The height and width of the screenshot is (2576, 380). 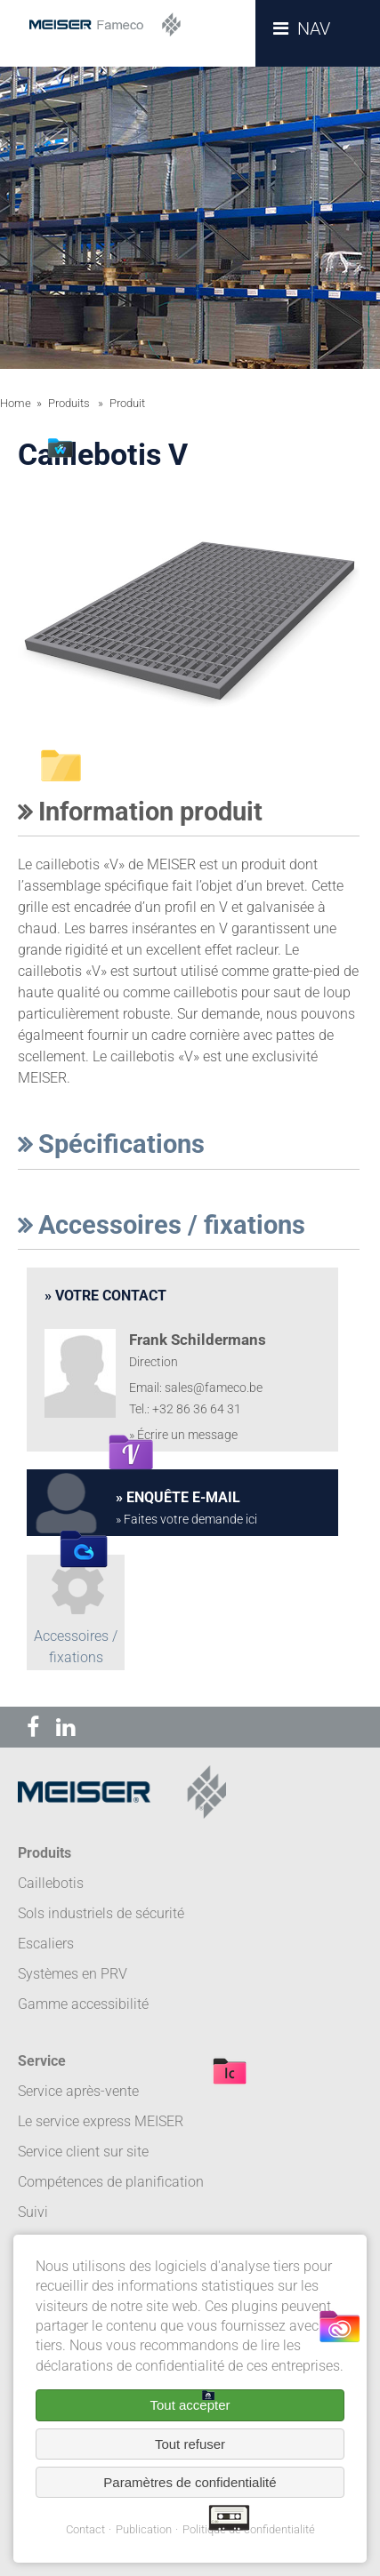 I want to click on open paradox interactive game files folder, so click(x=208, y=2396).